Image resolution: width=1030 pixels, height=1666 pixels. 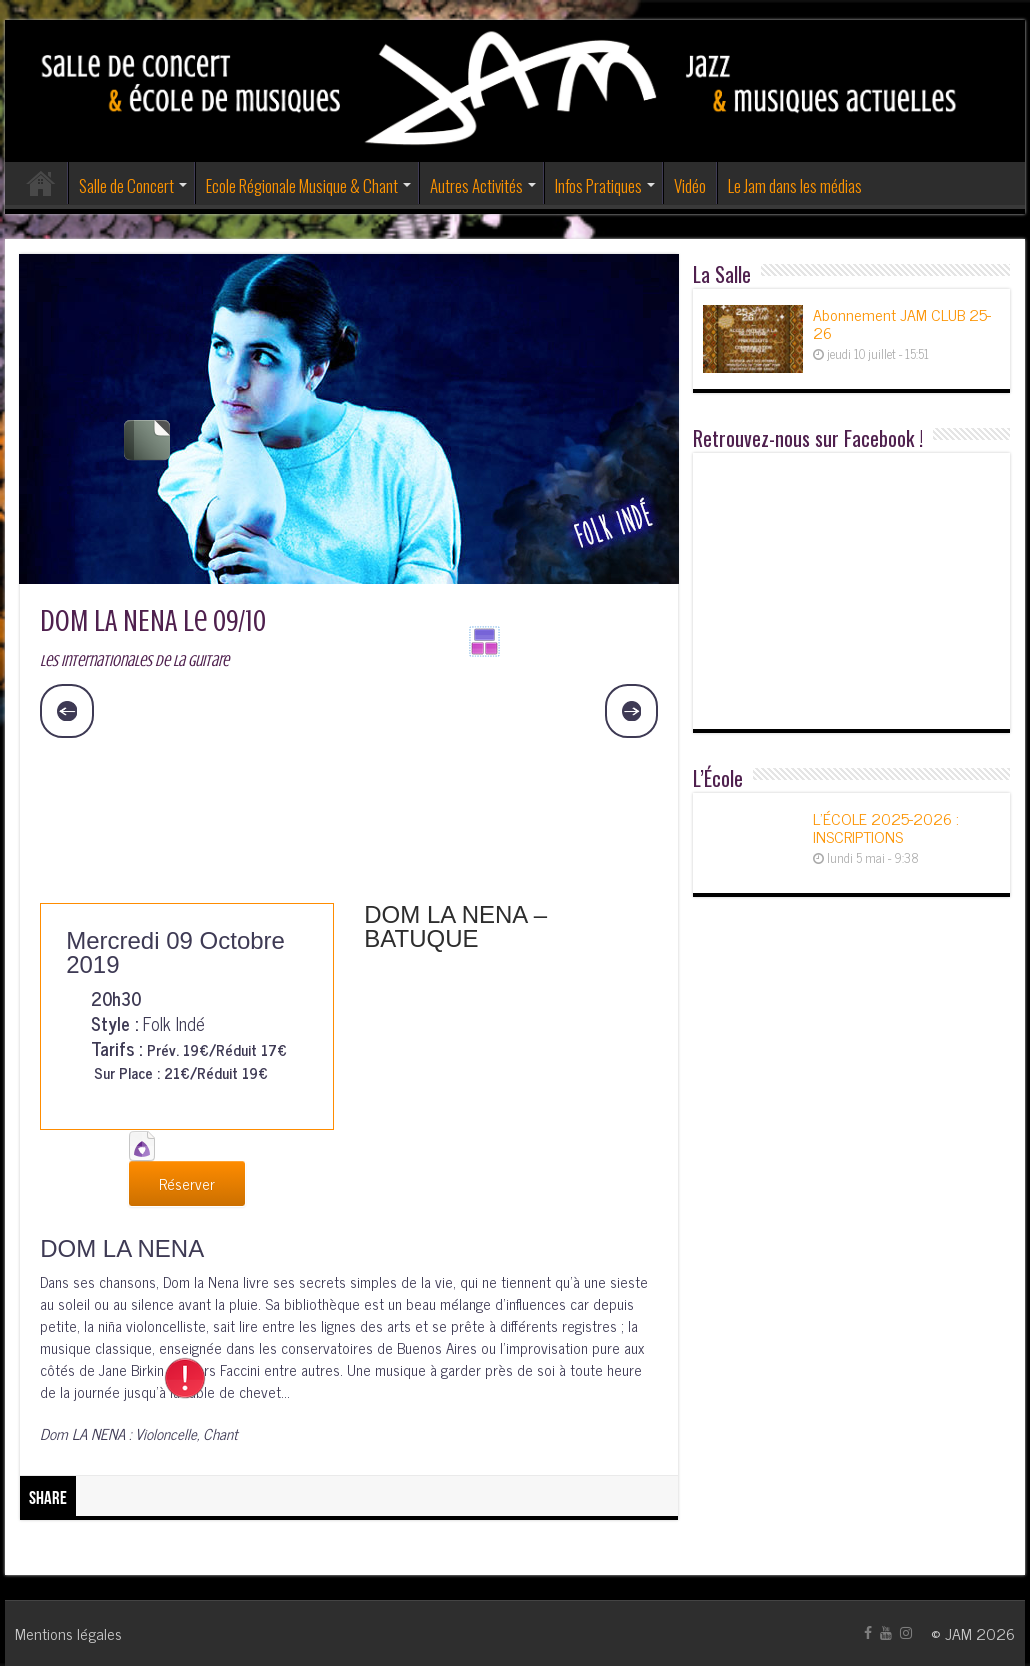 What do you see at coordinates (484, 641) in the screenshot?
I see `select all items in the current view` at bounding box center [484, 641].